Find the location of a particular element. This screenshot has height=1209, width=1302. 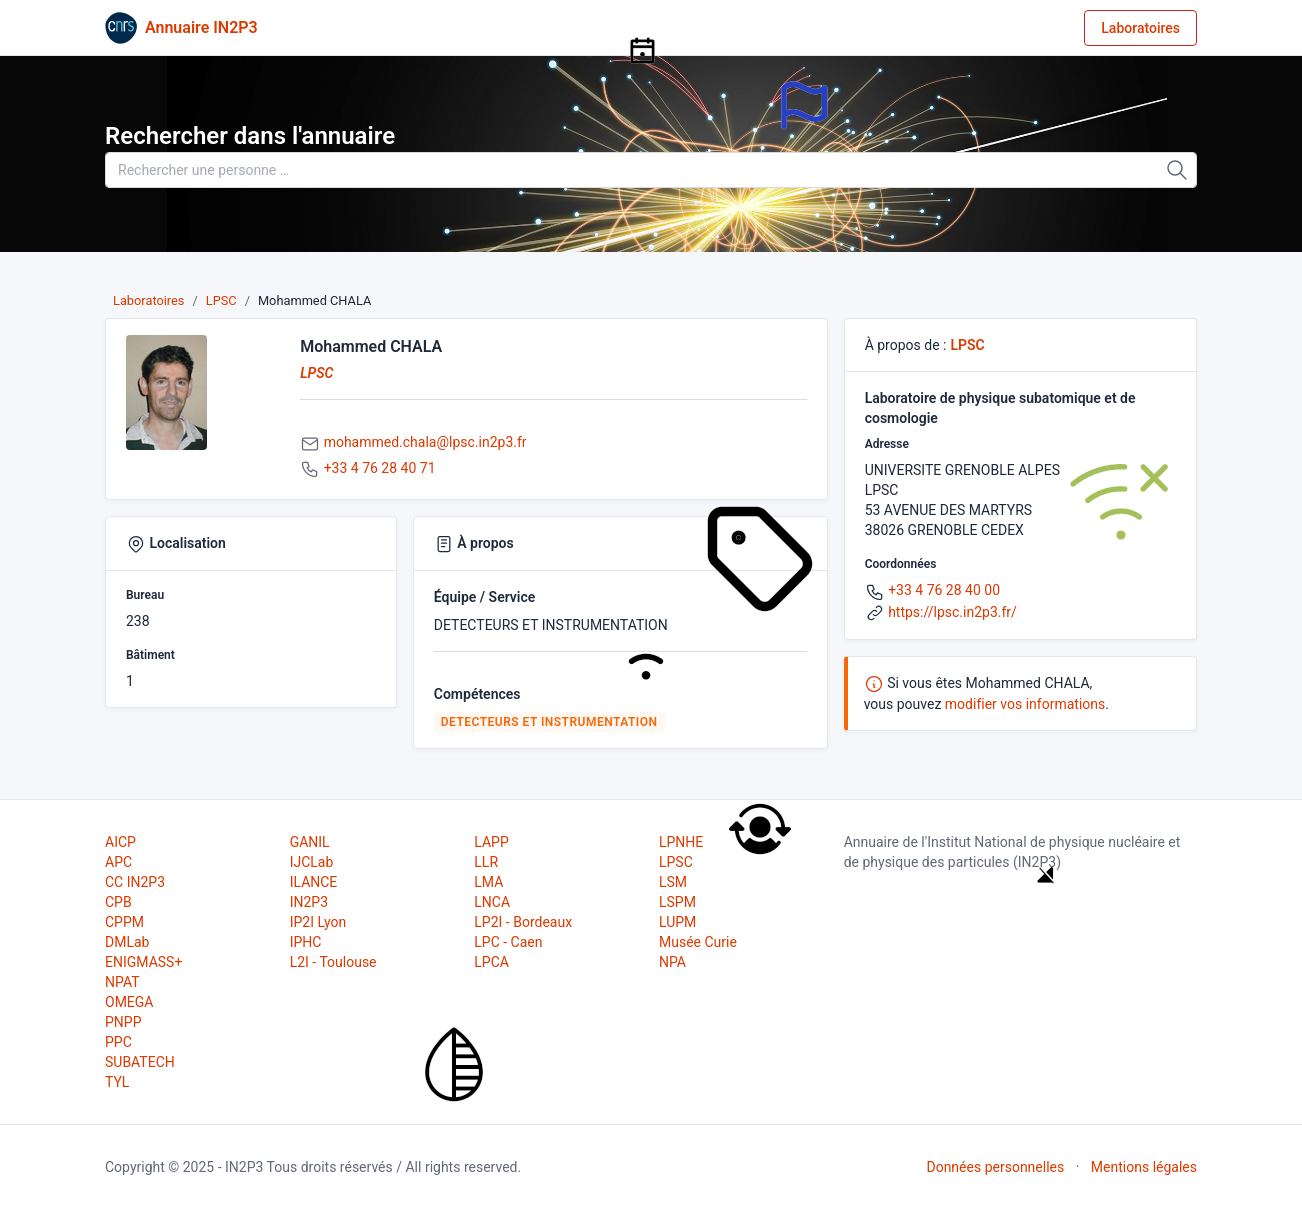

indicates weak wifi signal strength is located at coordinates (646, 648).